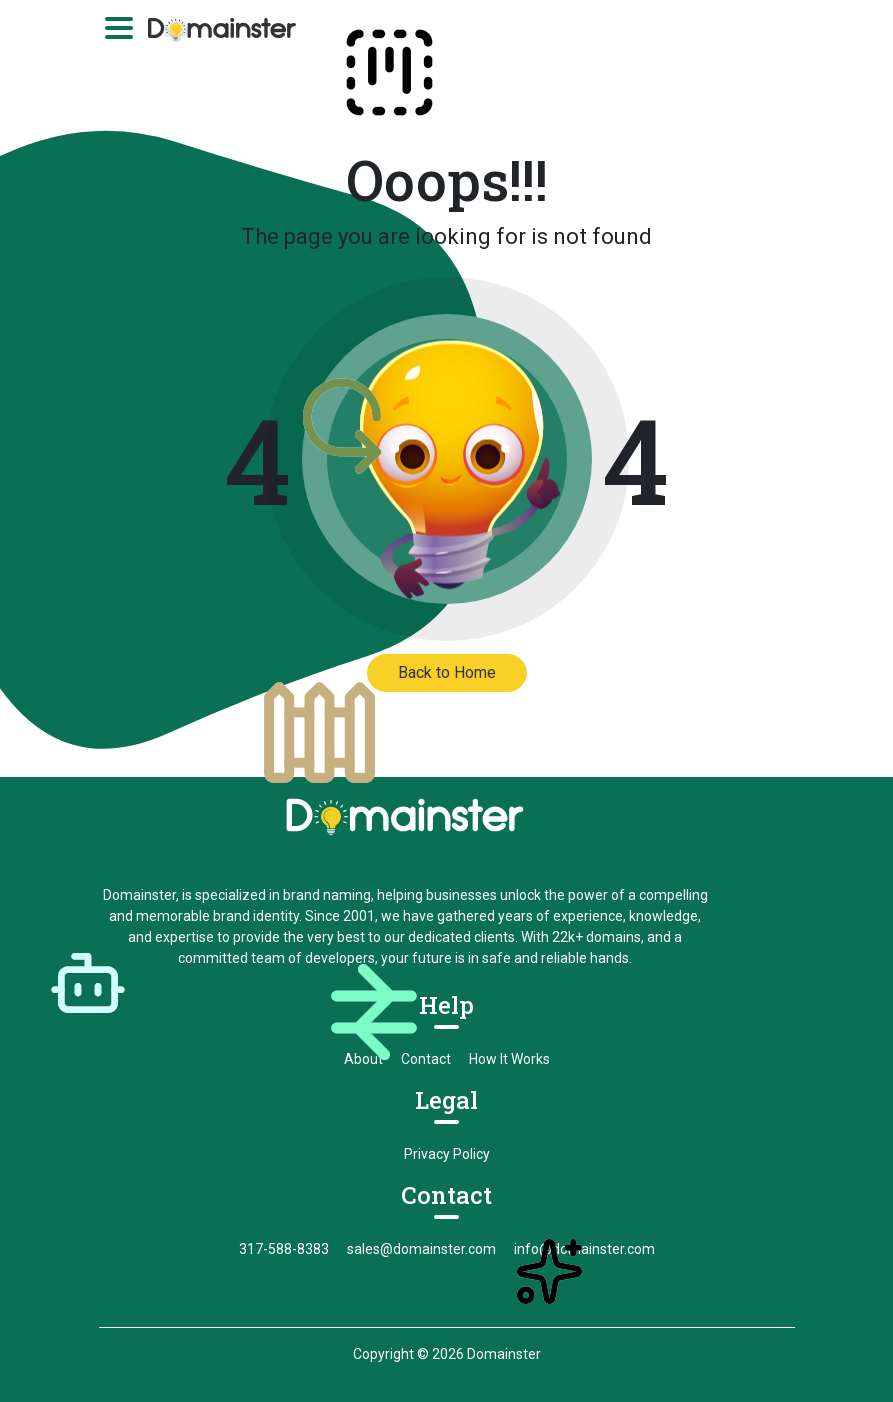 The image size is (893, 1402). What do you see at coordinates (88, 983) in the screenshot?
I see `access chatbot or AI assistant` at bounding box center [88, 983].